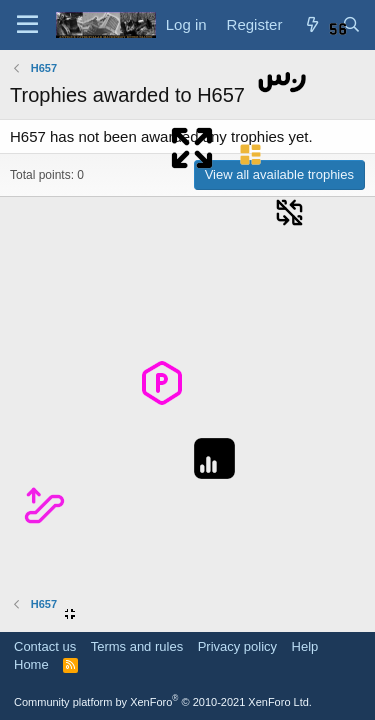  What do you see at coordinates (162, 383) in the screenshot?
I see `indicates parking available or parking location` at bounding box center [162, 383].